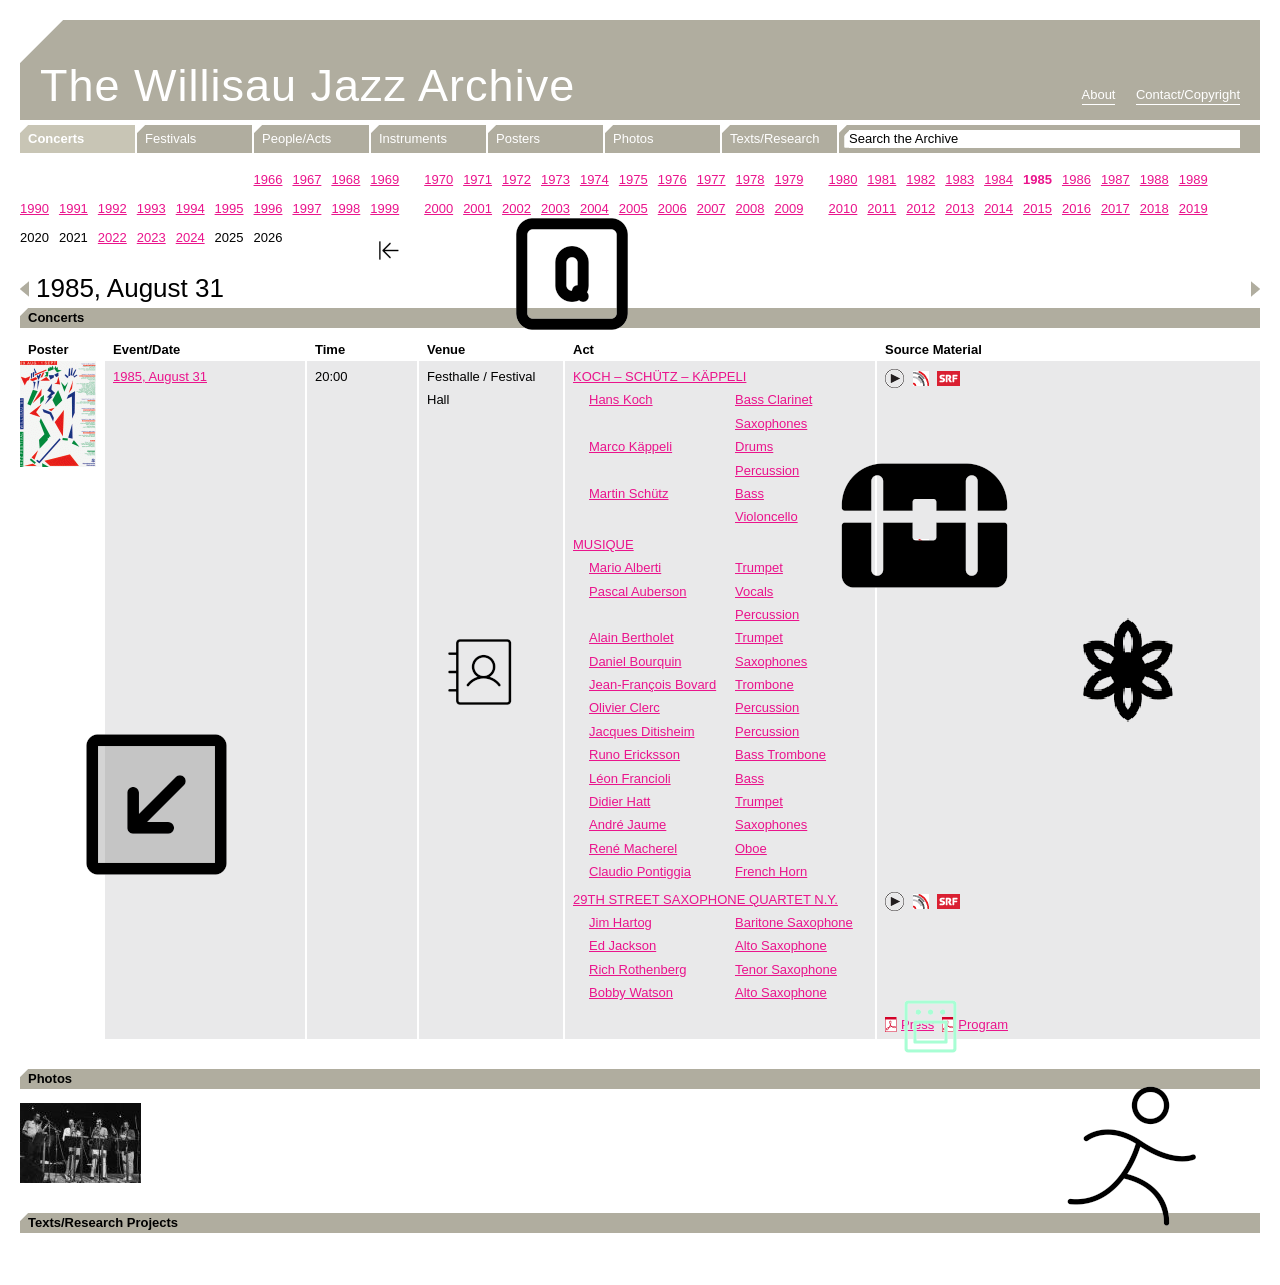 The width and height of the screenshot is (1280, 1285). Describe the element at coordinates (1134, 1153) in the screenshot. I see `start a running or fitness activity` at that location.